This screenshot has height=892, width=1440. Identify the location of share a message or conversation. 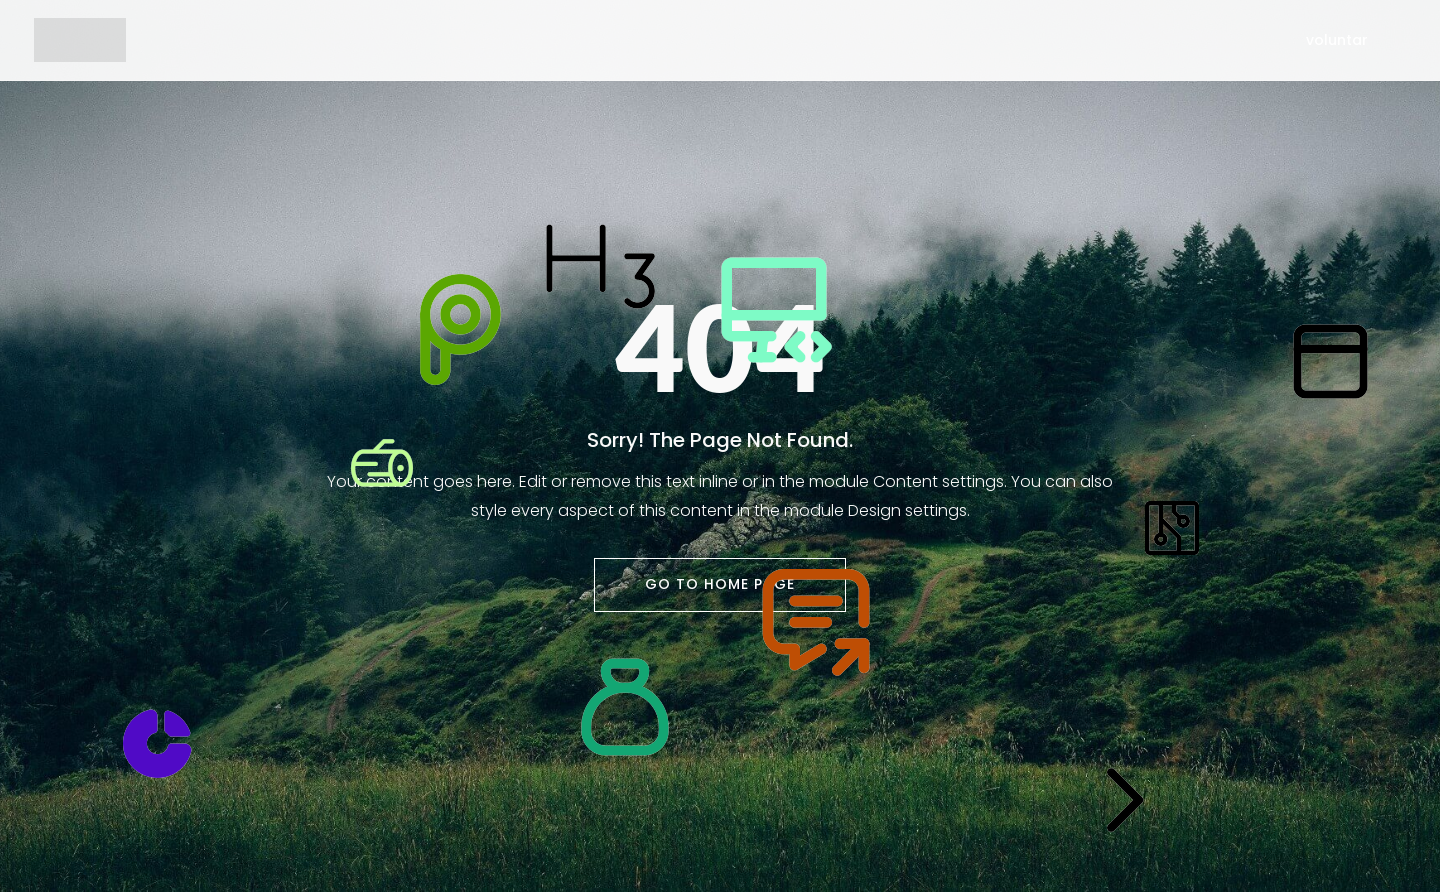
(816, 617).